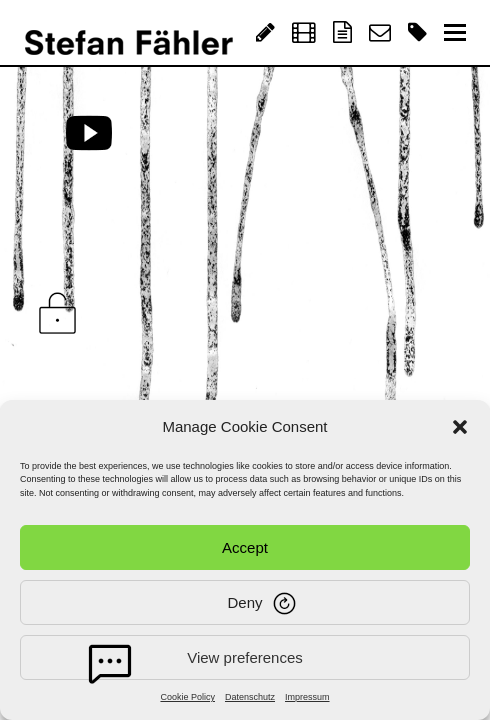 Image resolution: width=490 pixels, height=720 pixels. I want to click on open YouTube app, so click(89, 133).